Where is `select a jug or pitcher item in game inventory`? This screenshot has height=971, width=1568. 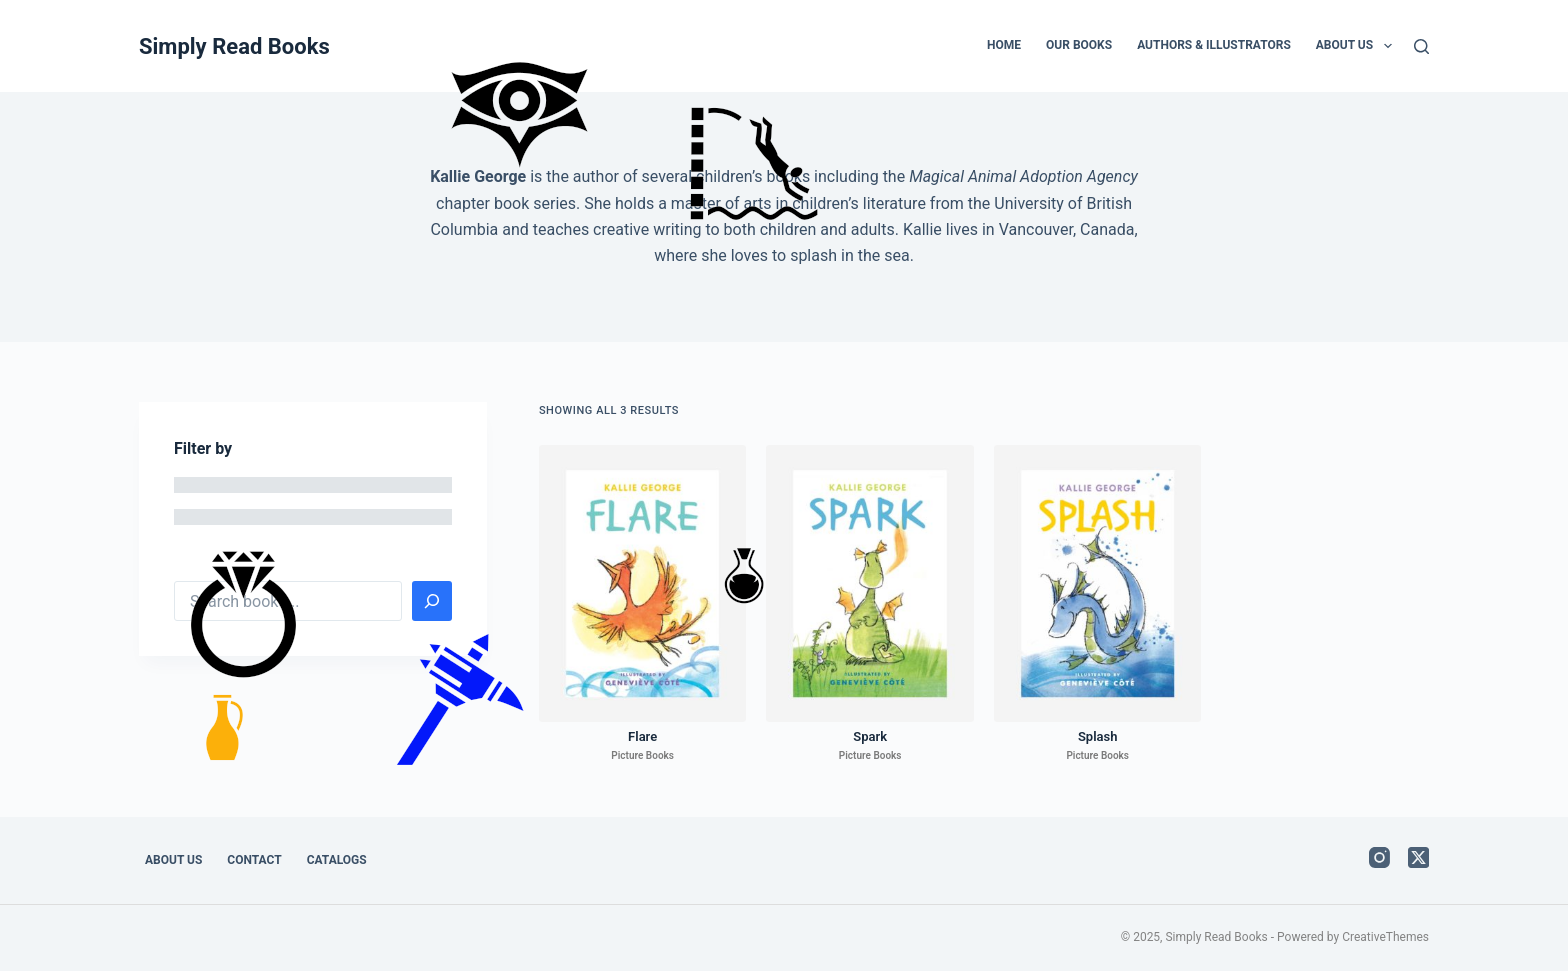
select a jug or pitcher item in game inventory is located at coordinates (224, 727).